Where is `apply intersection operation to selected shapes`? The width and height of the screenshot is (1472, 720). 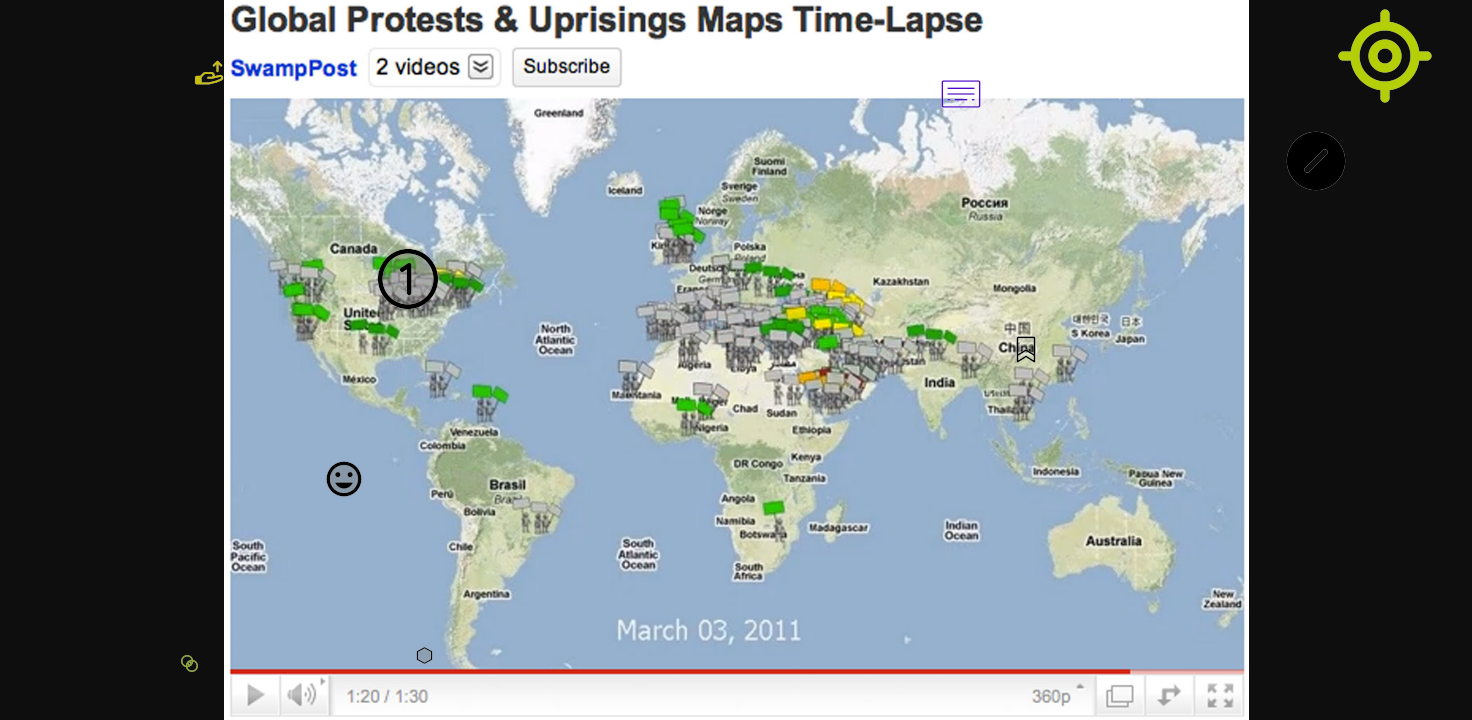
apply intersection operation to selected shapes is located at coordinates (189, 663).